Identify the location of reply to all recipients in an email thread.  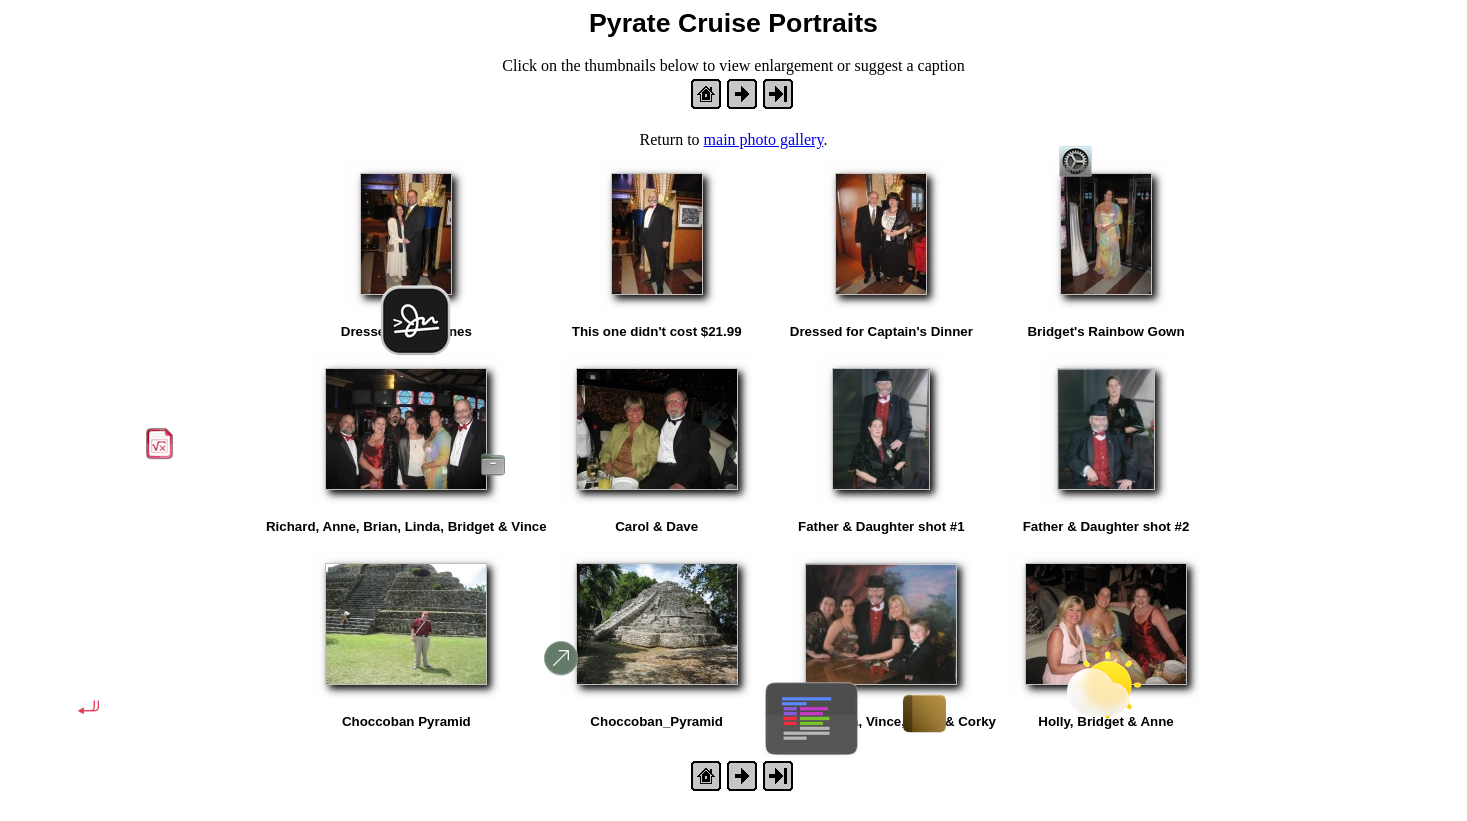
(88, 706).